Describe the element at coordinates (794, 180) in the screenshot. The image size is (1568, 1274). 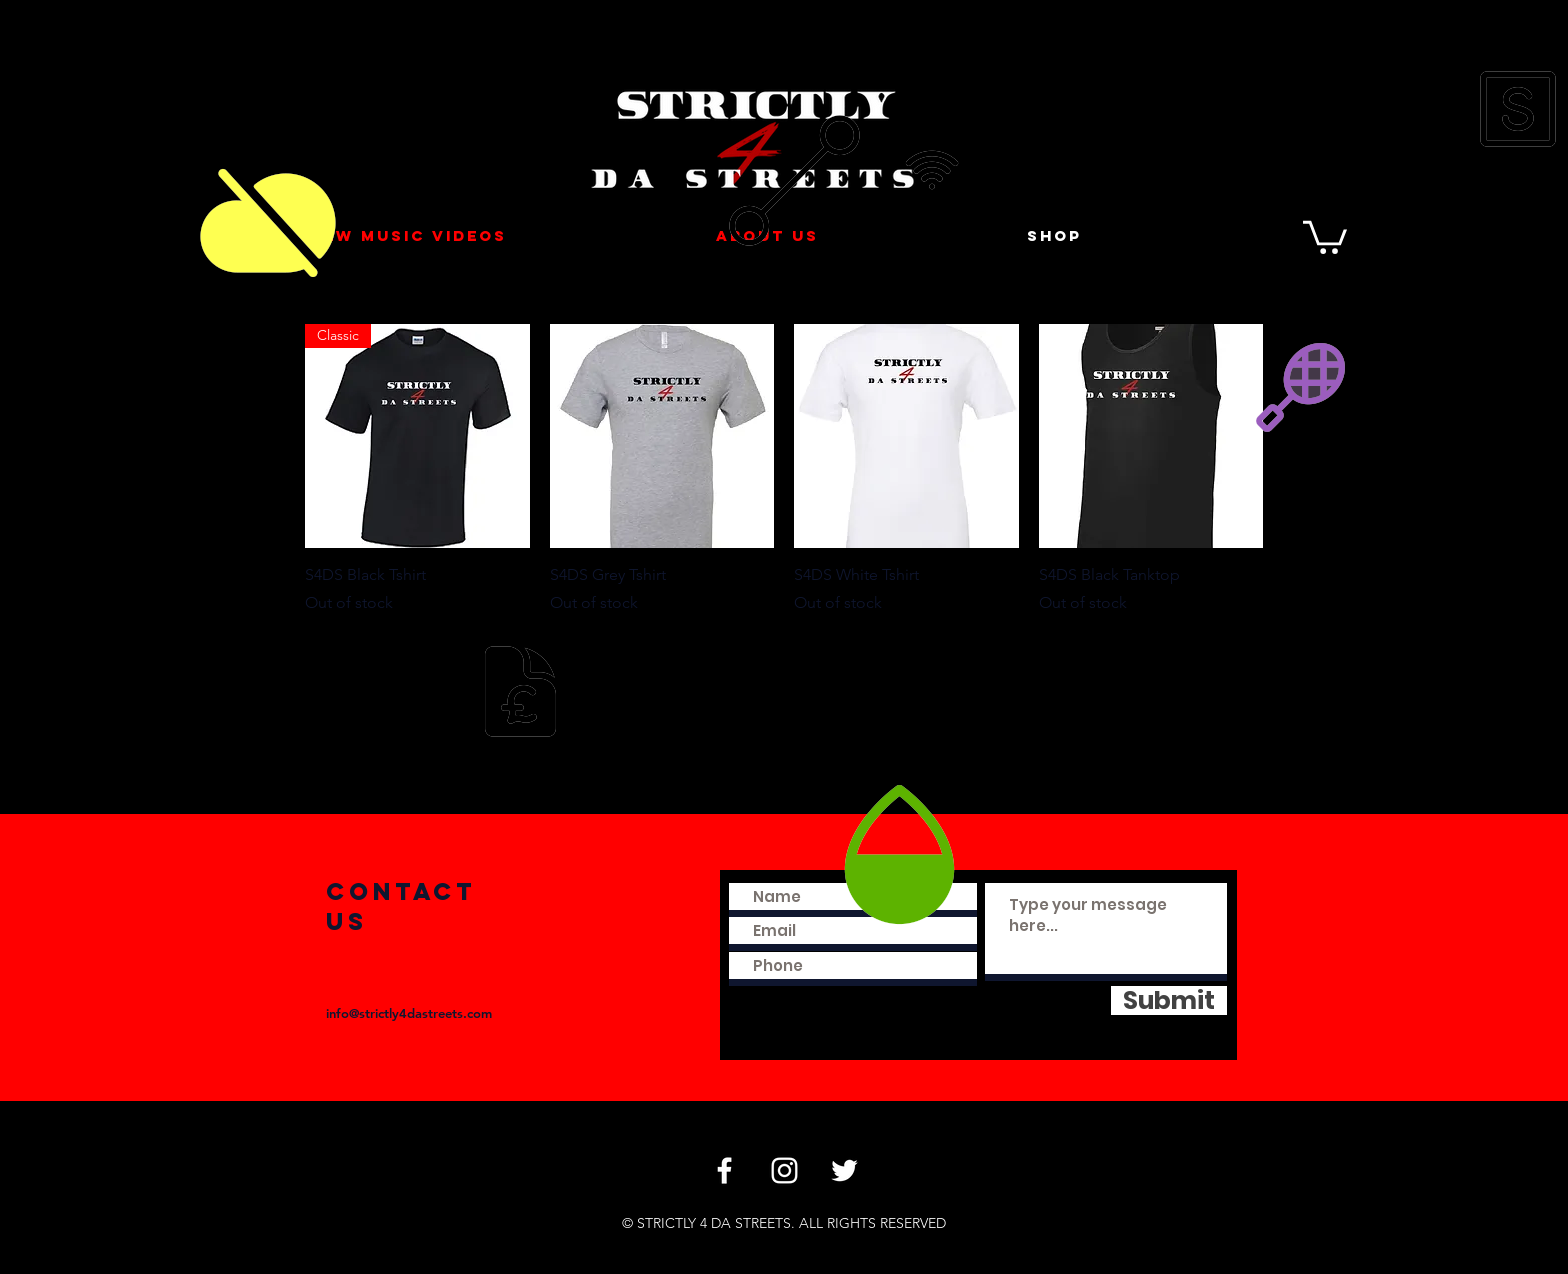
I see `draw a line segment between two points` at that location.